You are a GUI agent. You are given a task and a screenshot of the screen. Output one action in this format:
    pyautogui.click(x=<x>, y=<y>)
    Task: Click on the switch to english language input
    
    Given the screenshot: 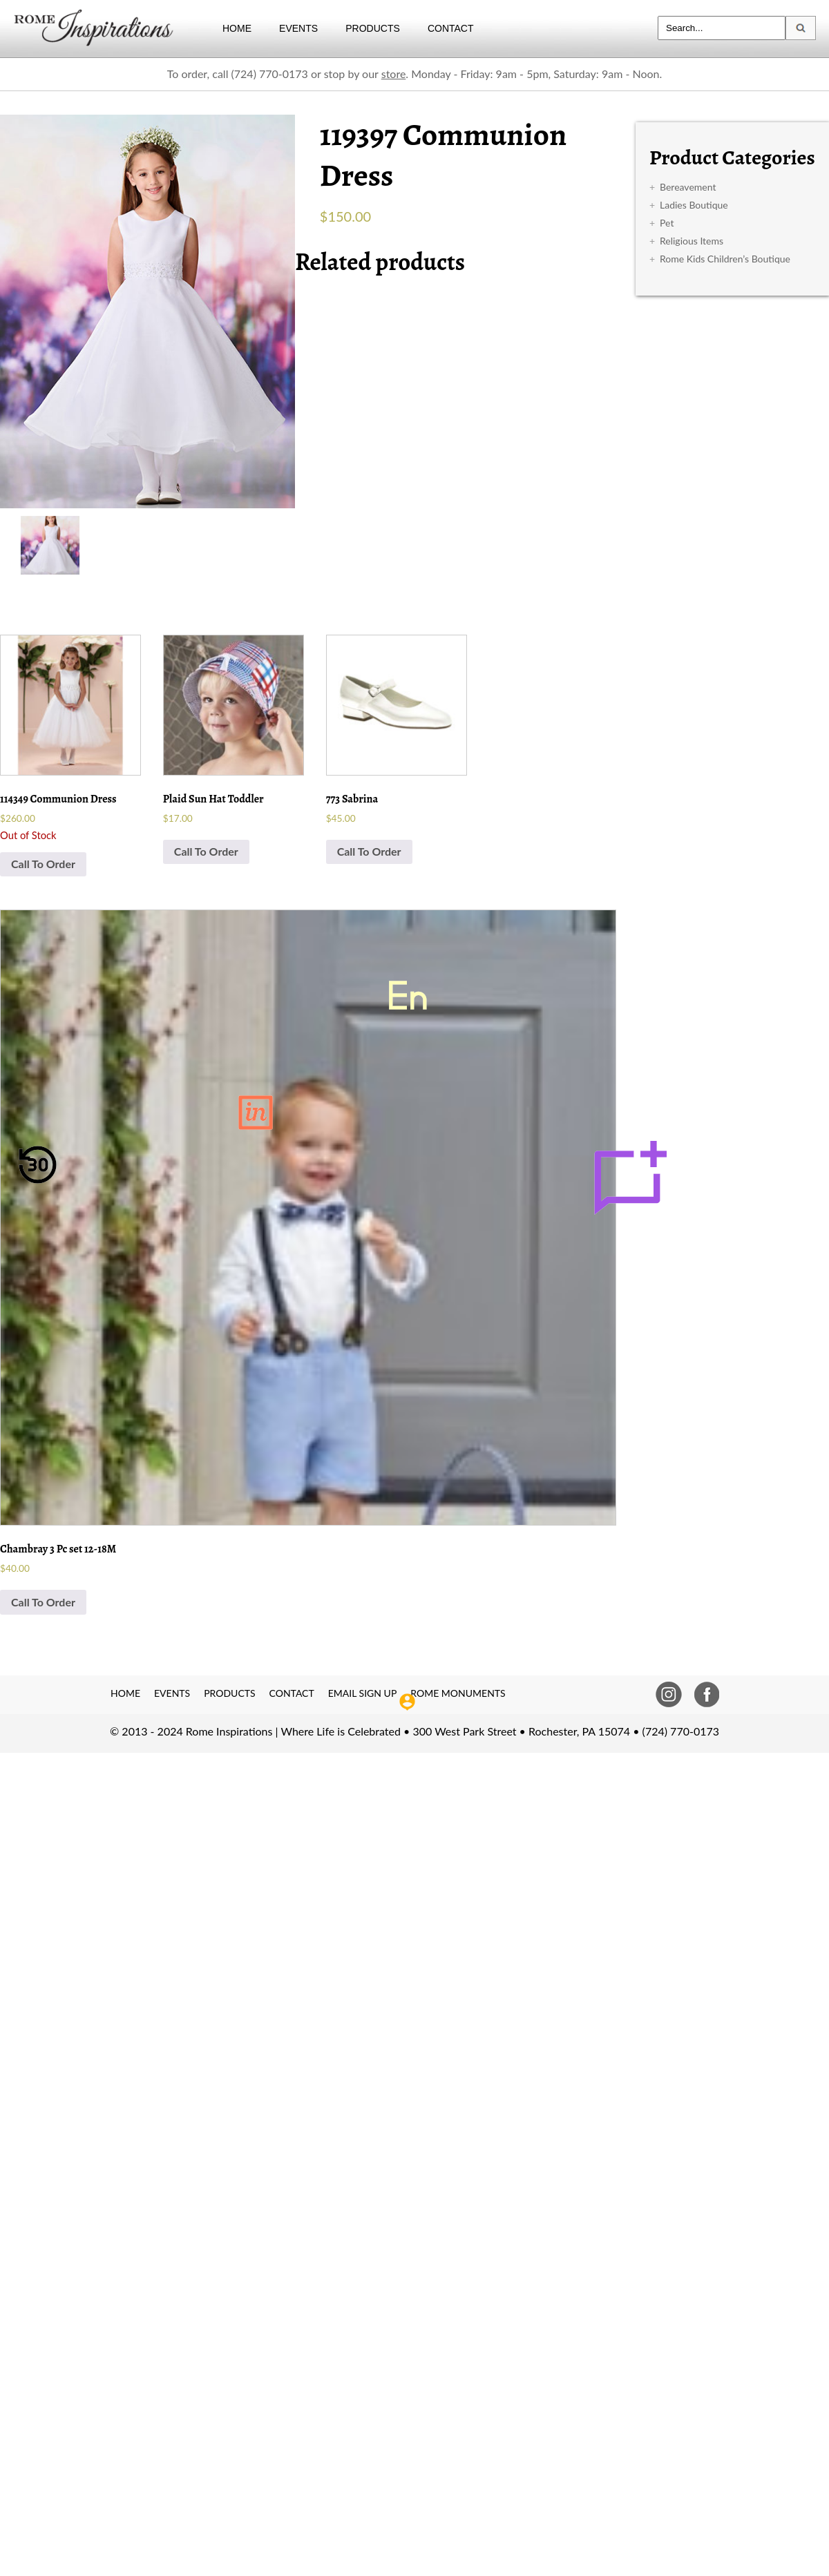 What is the action you would take?
    pyautogui.click(x=407, y=995)
    